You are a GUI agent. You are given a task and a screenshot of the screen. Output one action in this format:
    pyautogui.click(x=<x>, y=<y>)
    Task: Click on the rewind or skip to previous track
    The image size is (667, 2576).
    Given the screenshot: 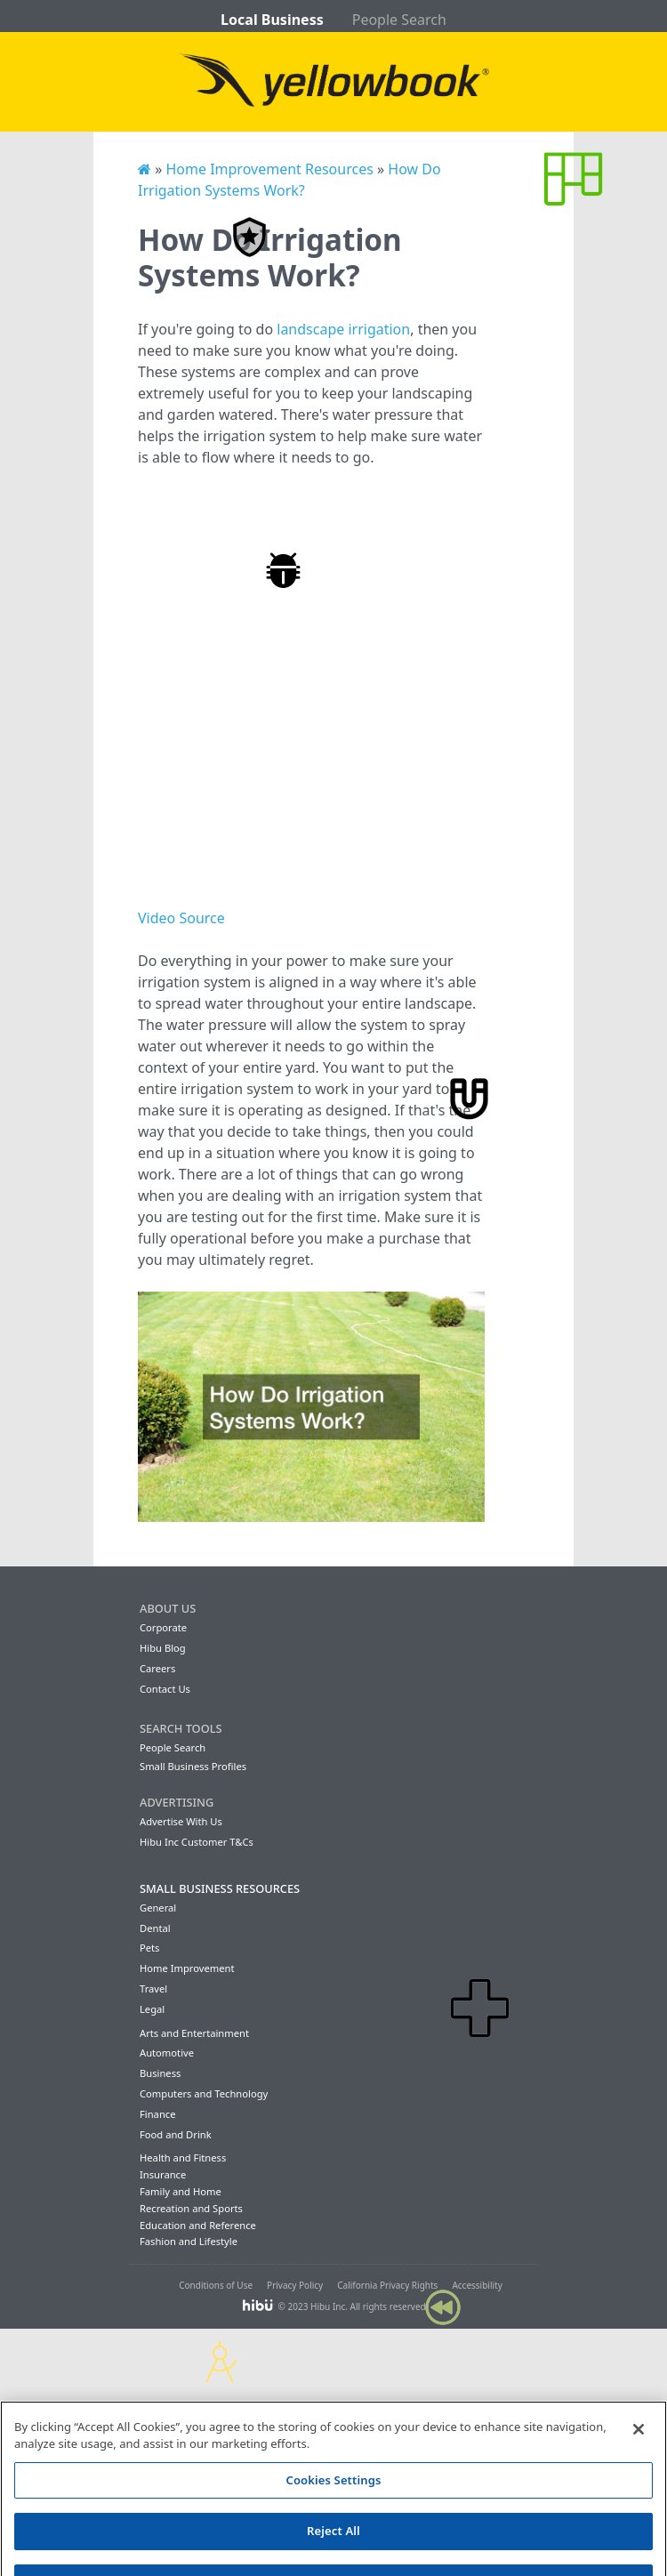 What is the action you would take?
    pyautogui.click(x=443, y=2307)
    